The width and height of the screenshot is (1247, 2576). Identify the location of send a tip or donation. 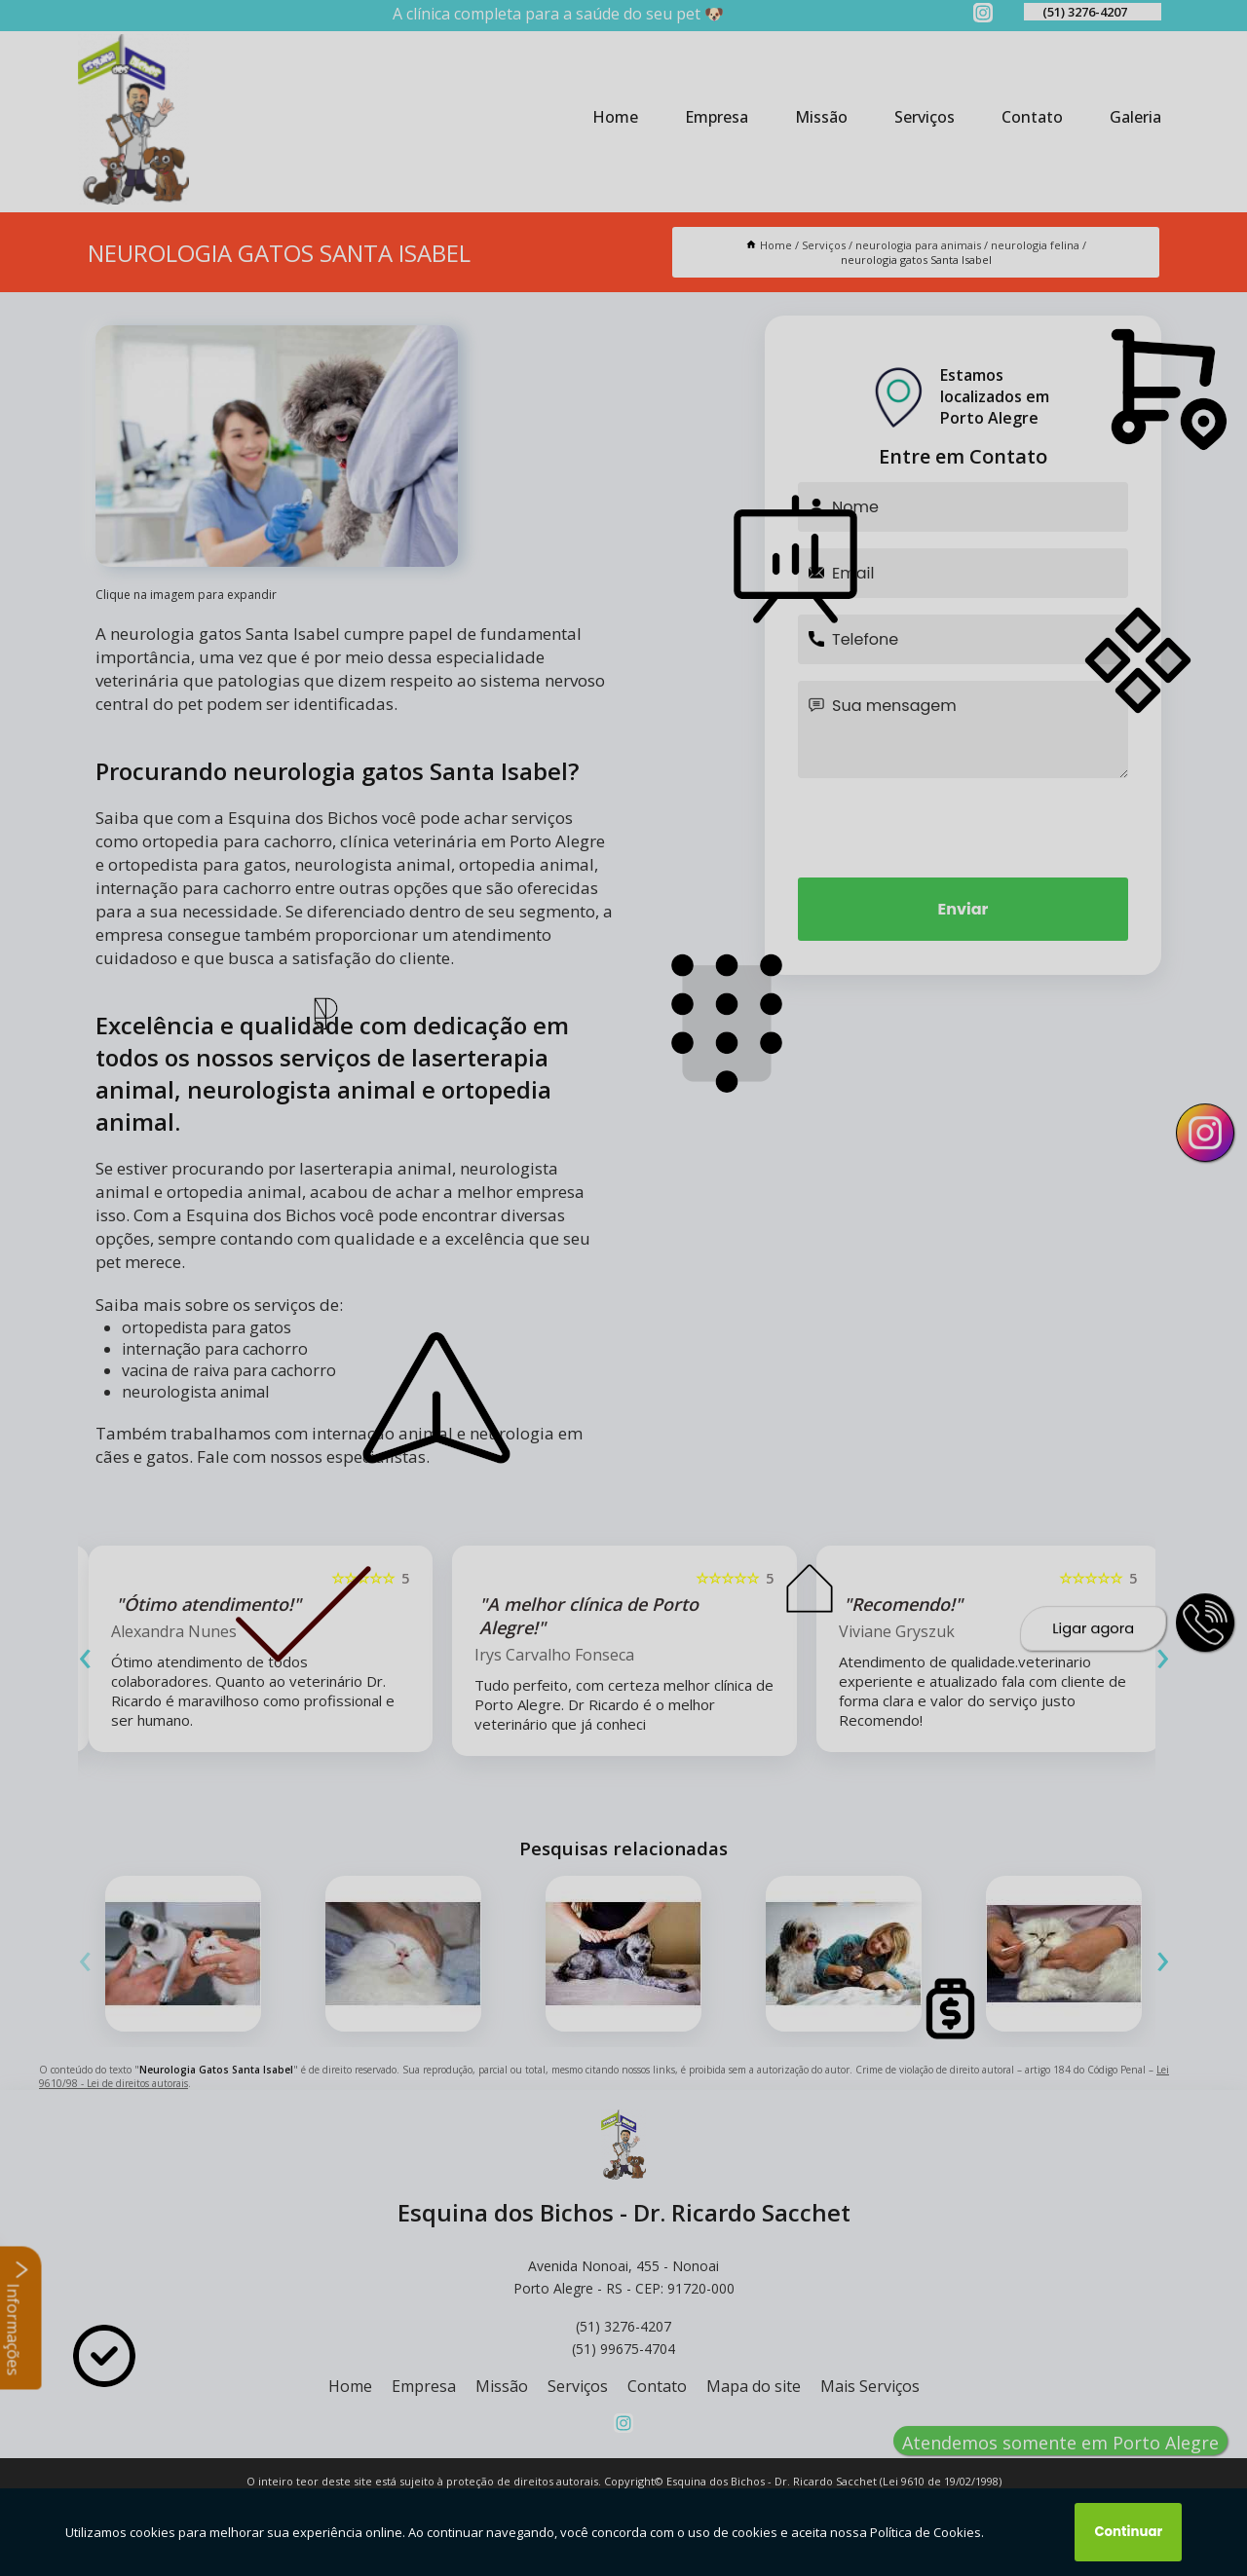
(950, 2008).